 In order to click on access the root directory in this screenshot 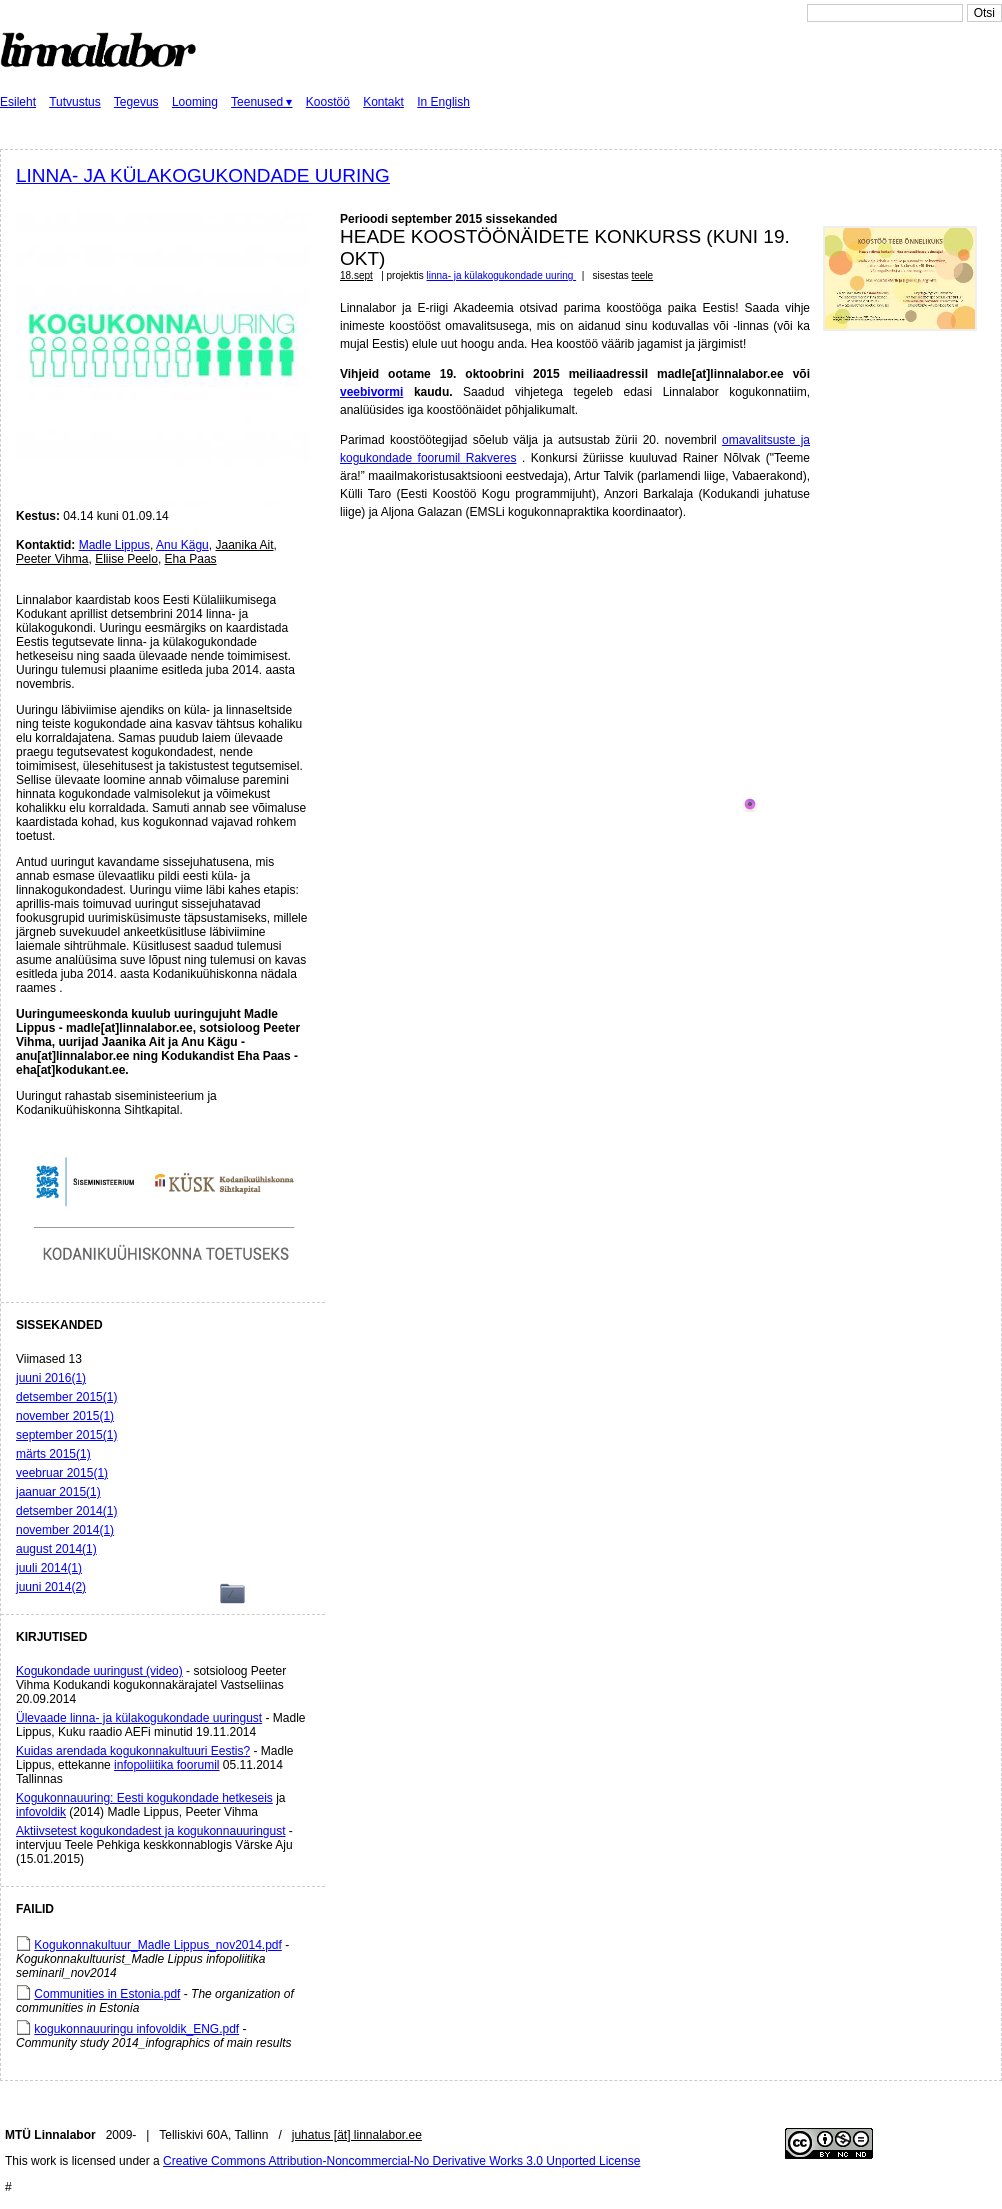, I will do `click(232, 1593)`.